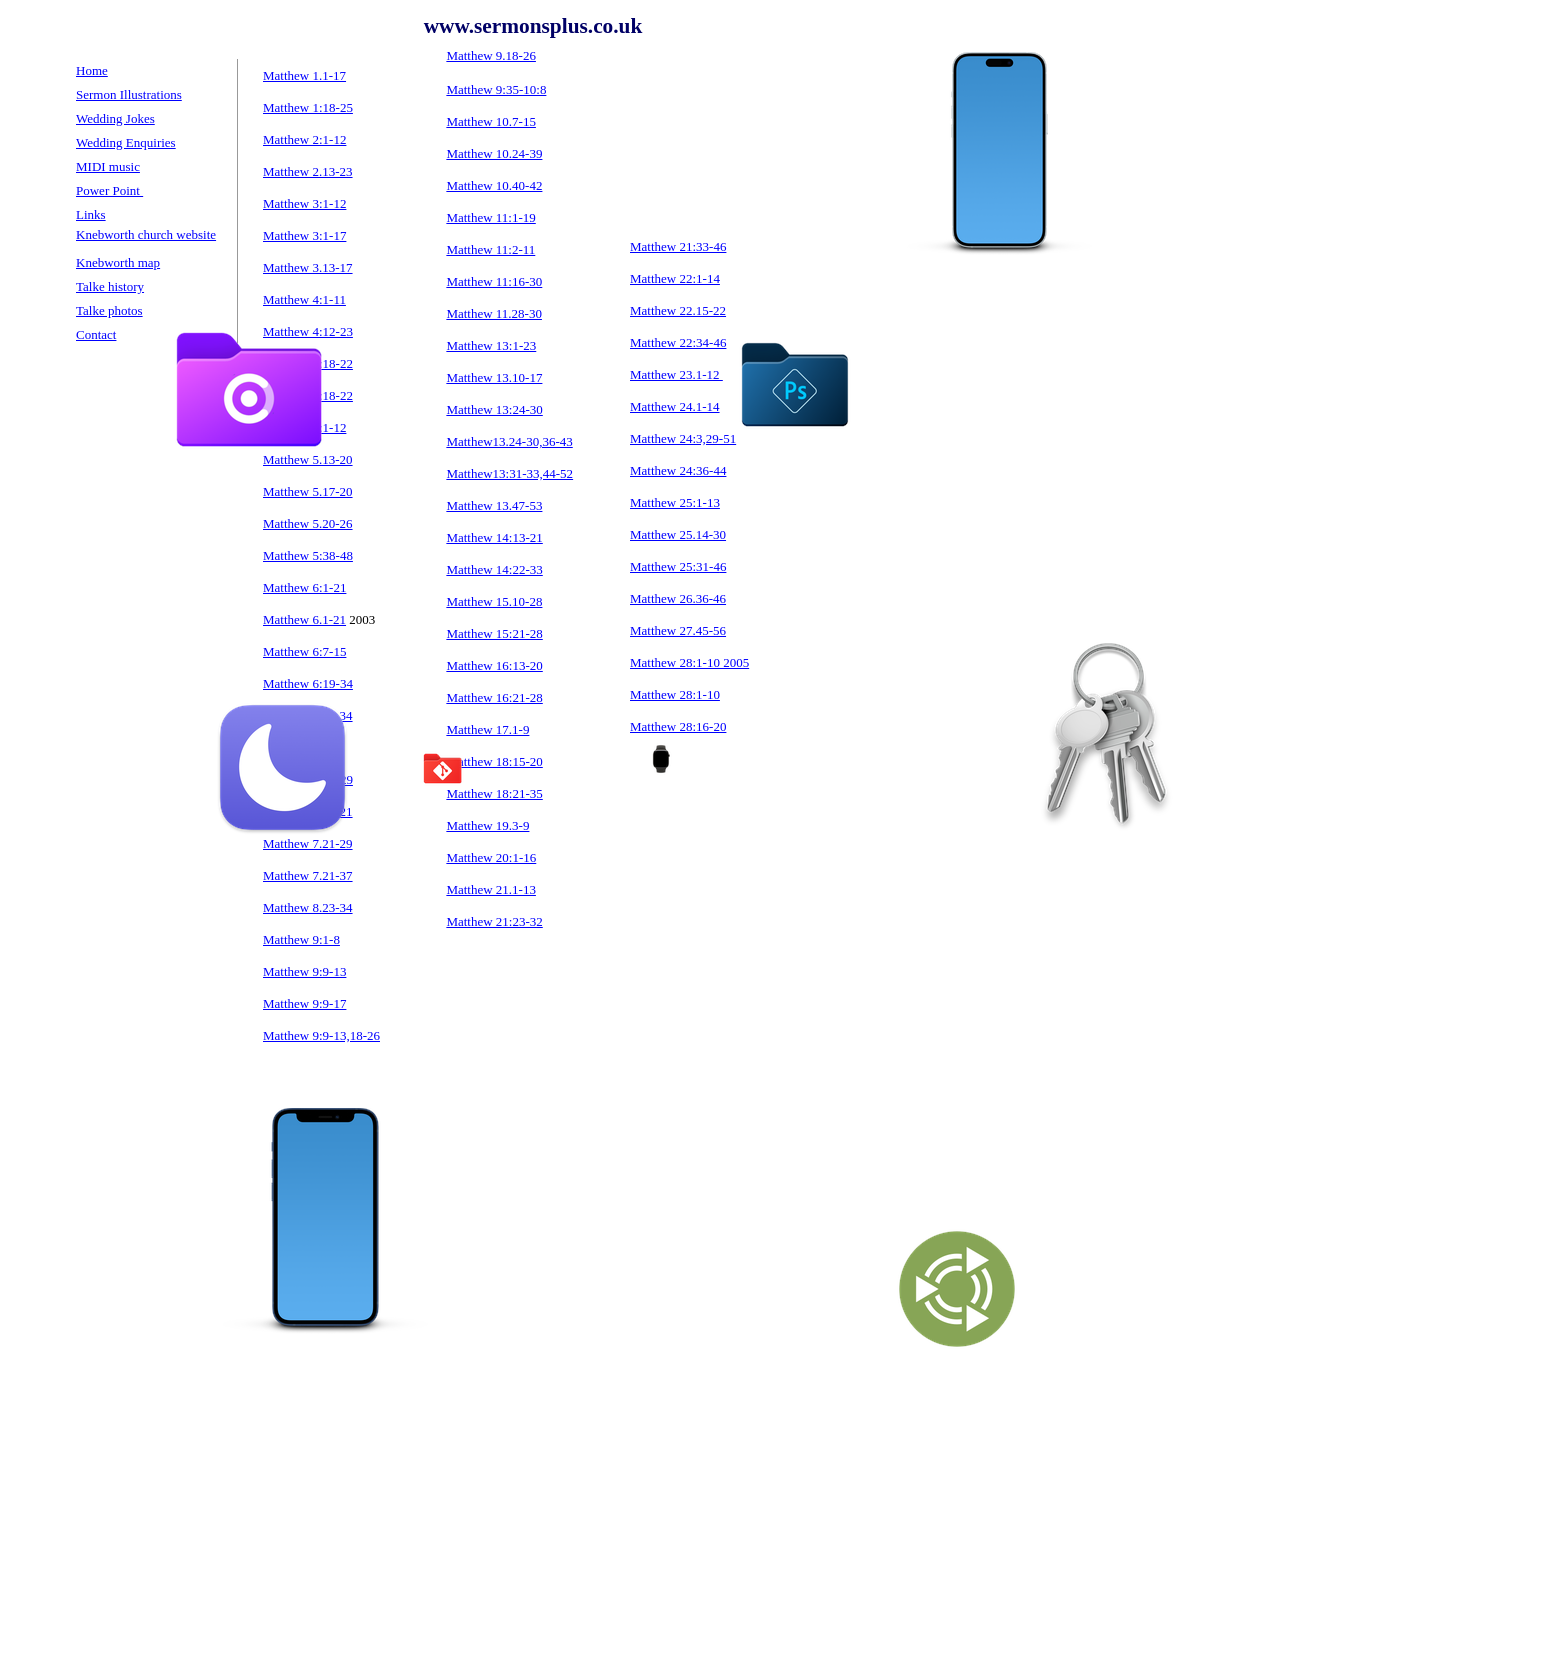  Describe the element at coordinates (442, 769) in the screenshot. I see `open git repository folder` at that location.